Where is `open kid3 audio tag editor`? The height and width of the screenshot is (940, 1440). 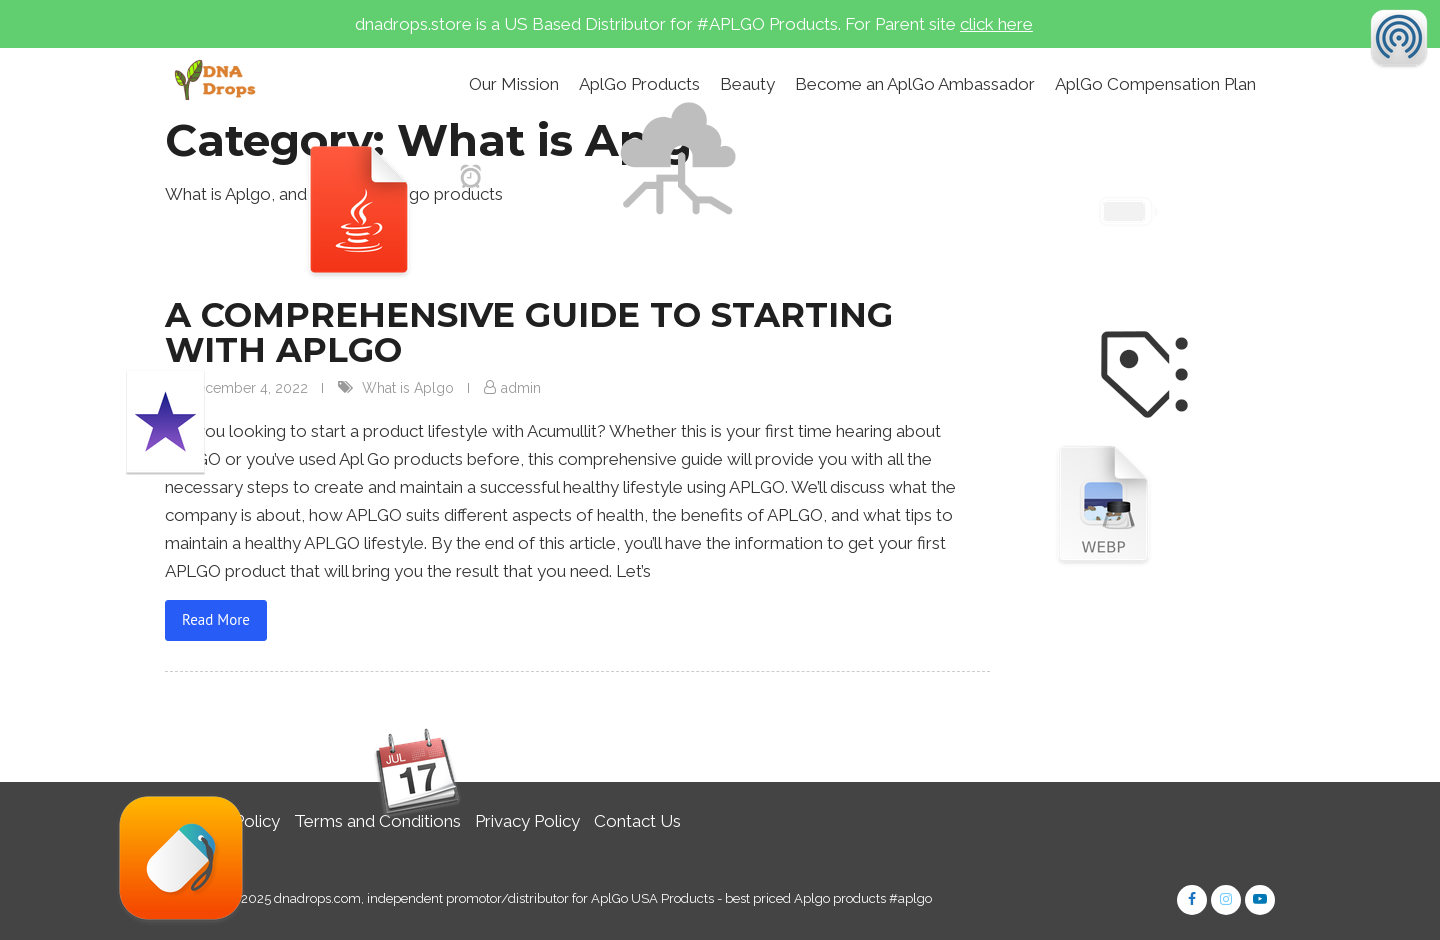
open kid3 audio tag editor is located at coordinates (181, 858).